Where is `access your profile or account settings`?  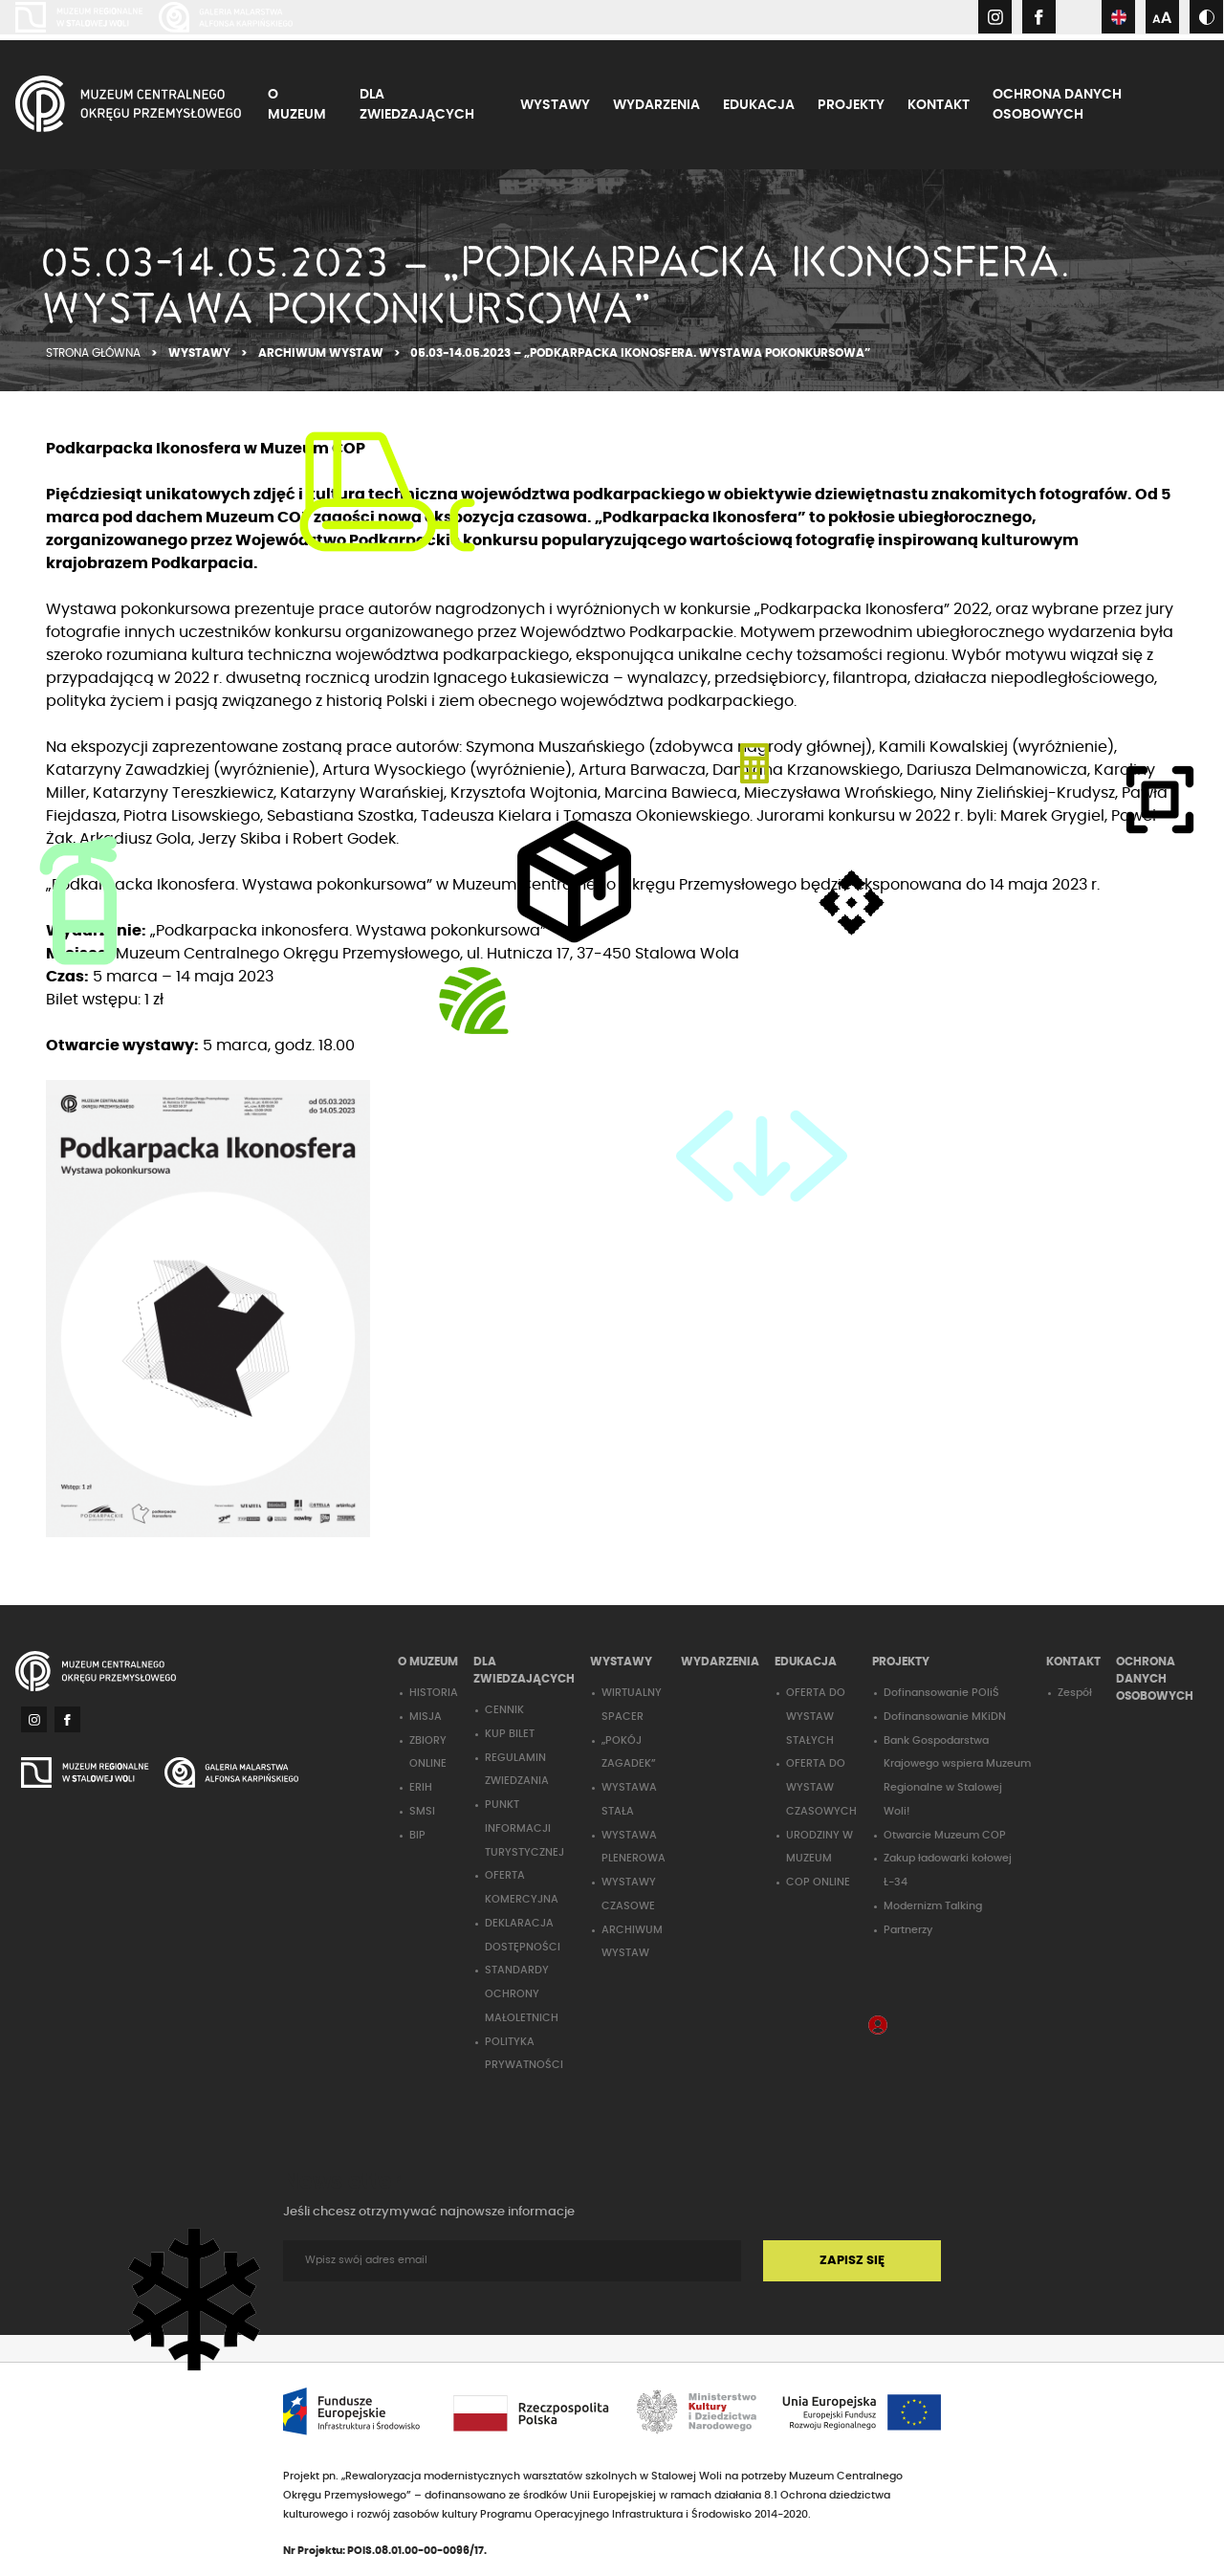 access your profile or account settings is located at coordinates (878, 2025).